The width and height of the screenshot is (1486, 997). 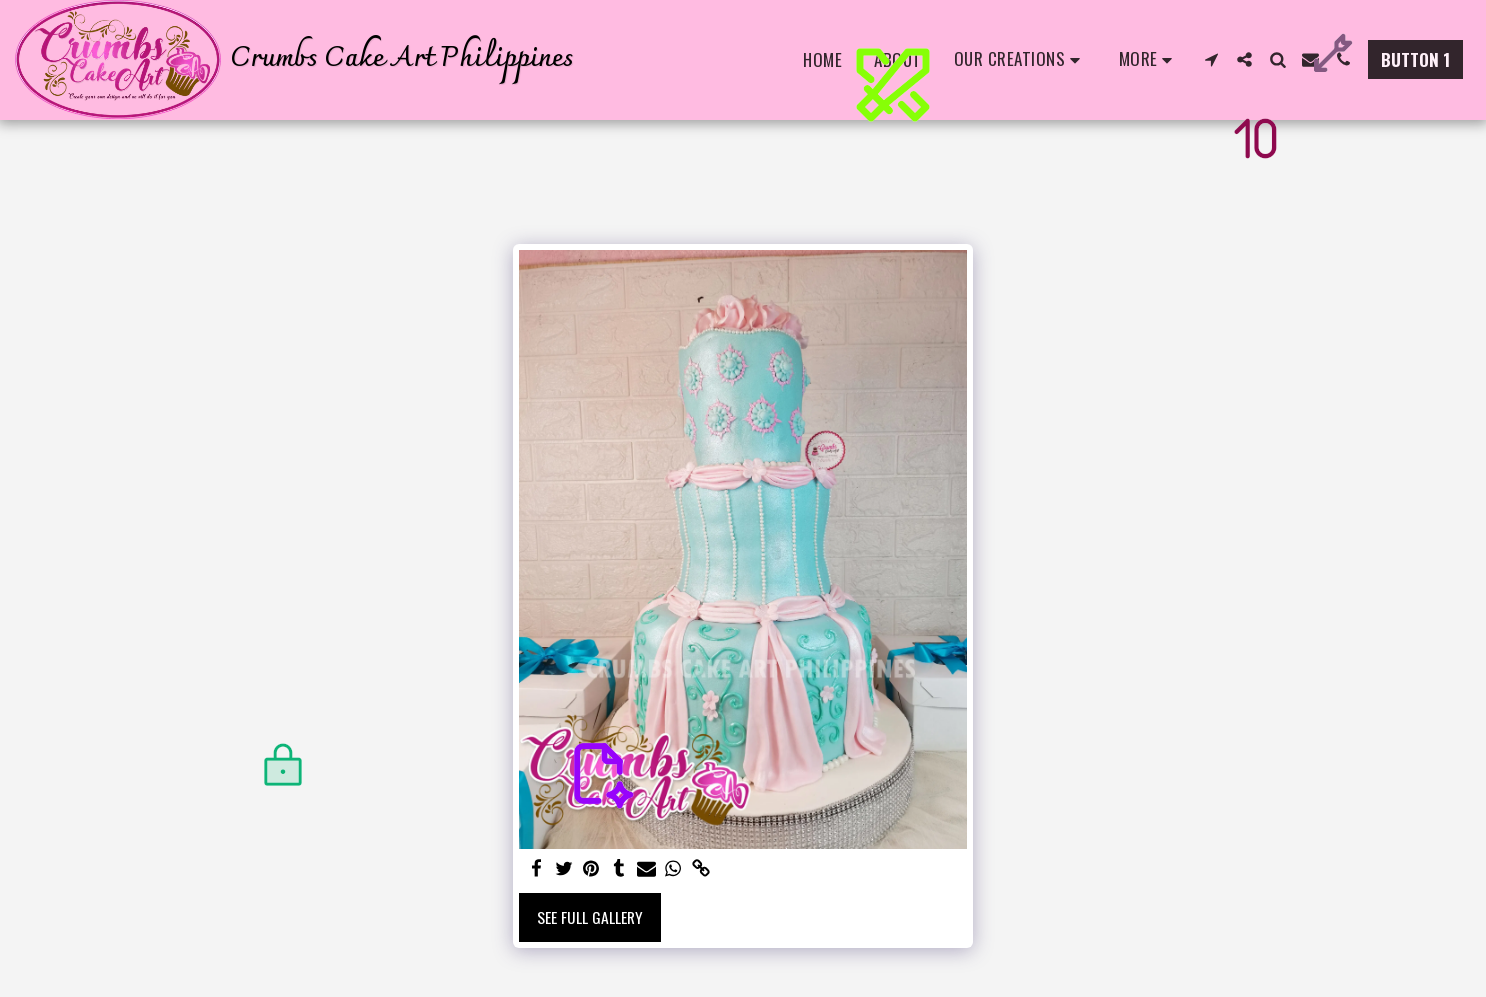 I want to click on indicates archery or target shooting activity, so click(x=1332, y=54).